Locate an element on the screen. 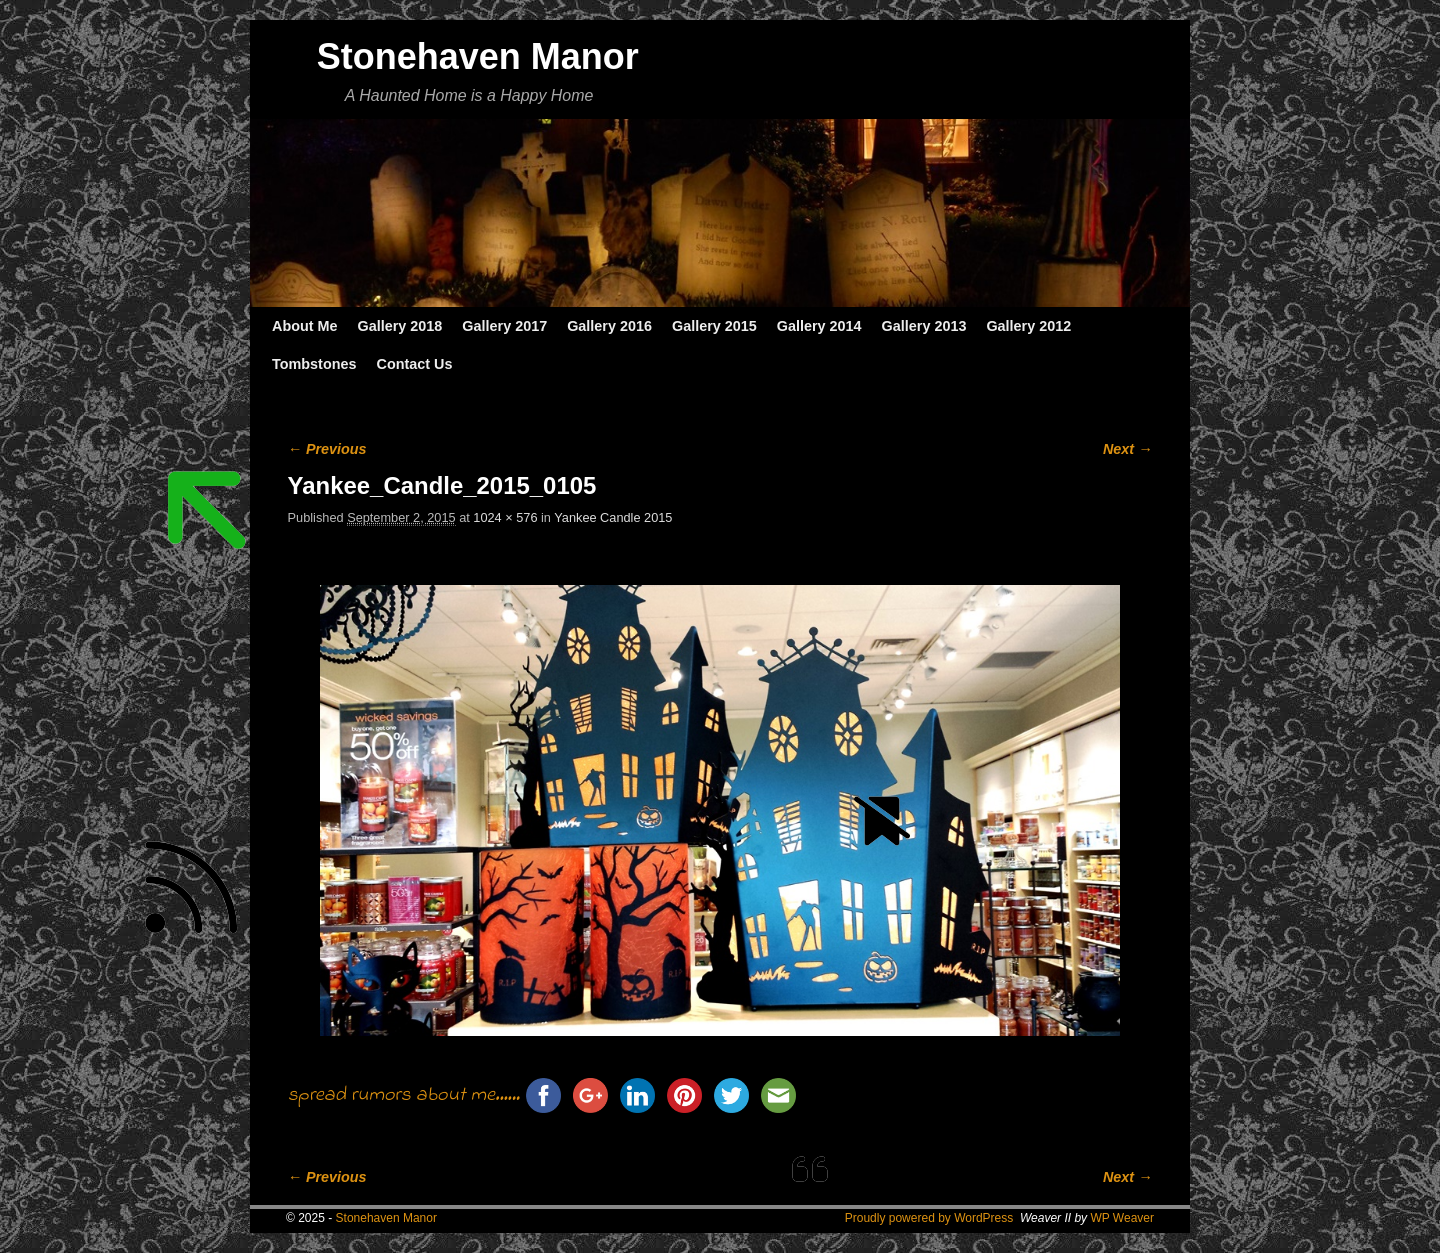 Image resolution: width=1440 pixels, height=1253 pixels. remove from saved bookmarks is located at coordinates (882, 821).